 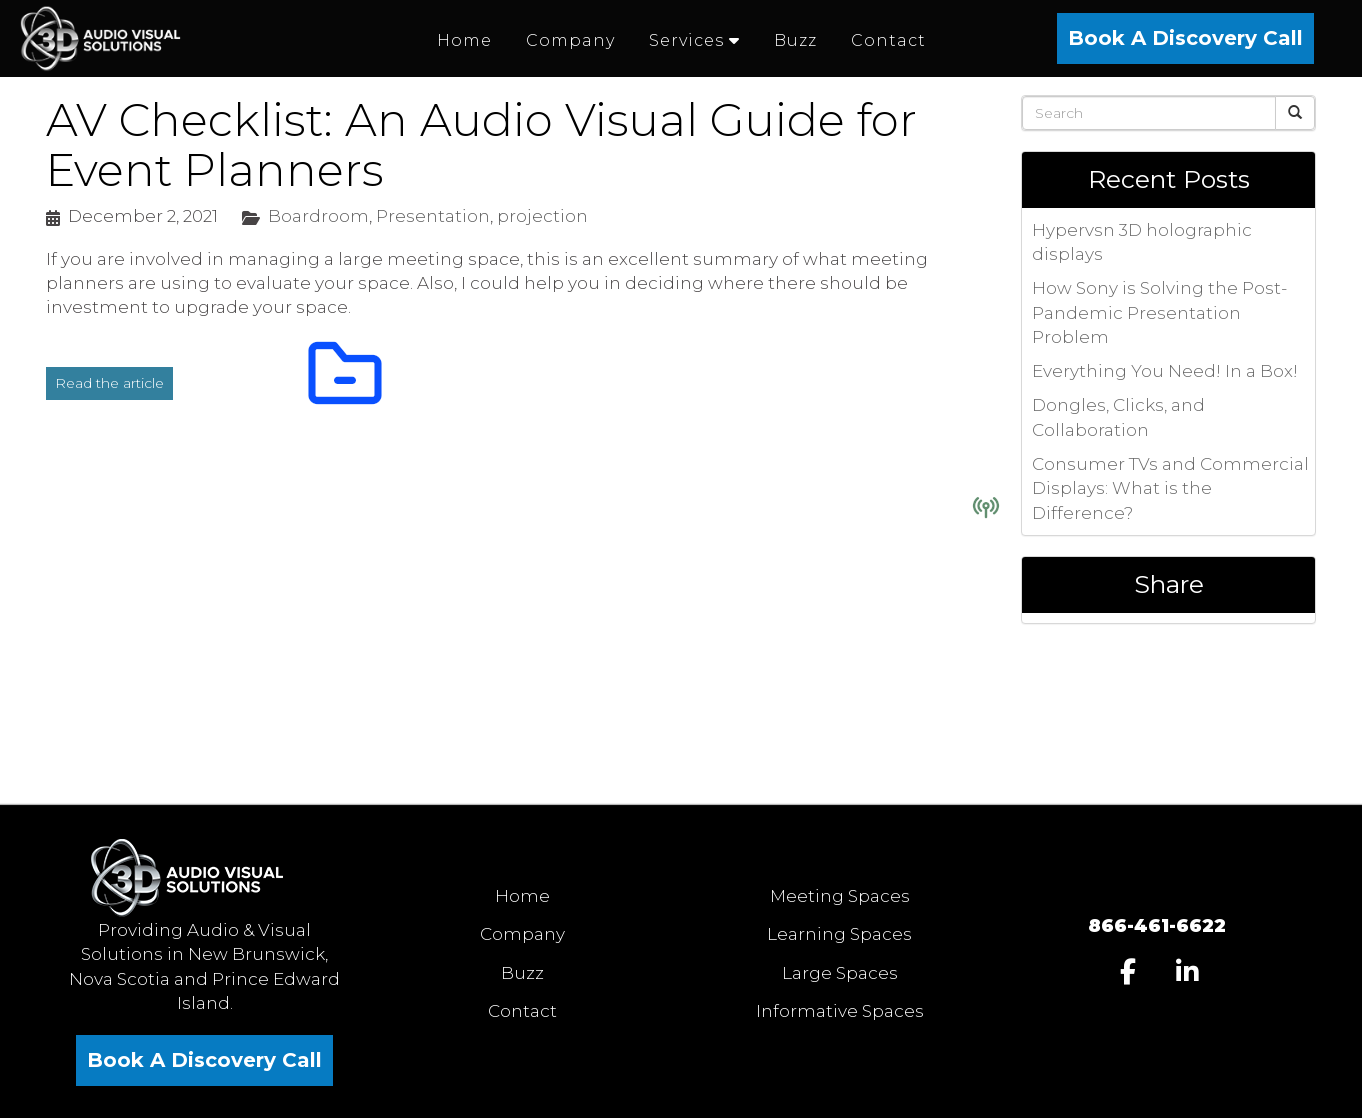 What do you see at coordinates (345, 373) in the screenshot?
I see `remove a folder` at bounding box center [345, 373].